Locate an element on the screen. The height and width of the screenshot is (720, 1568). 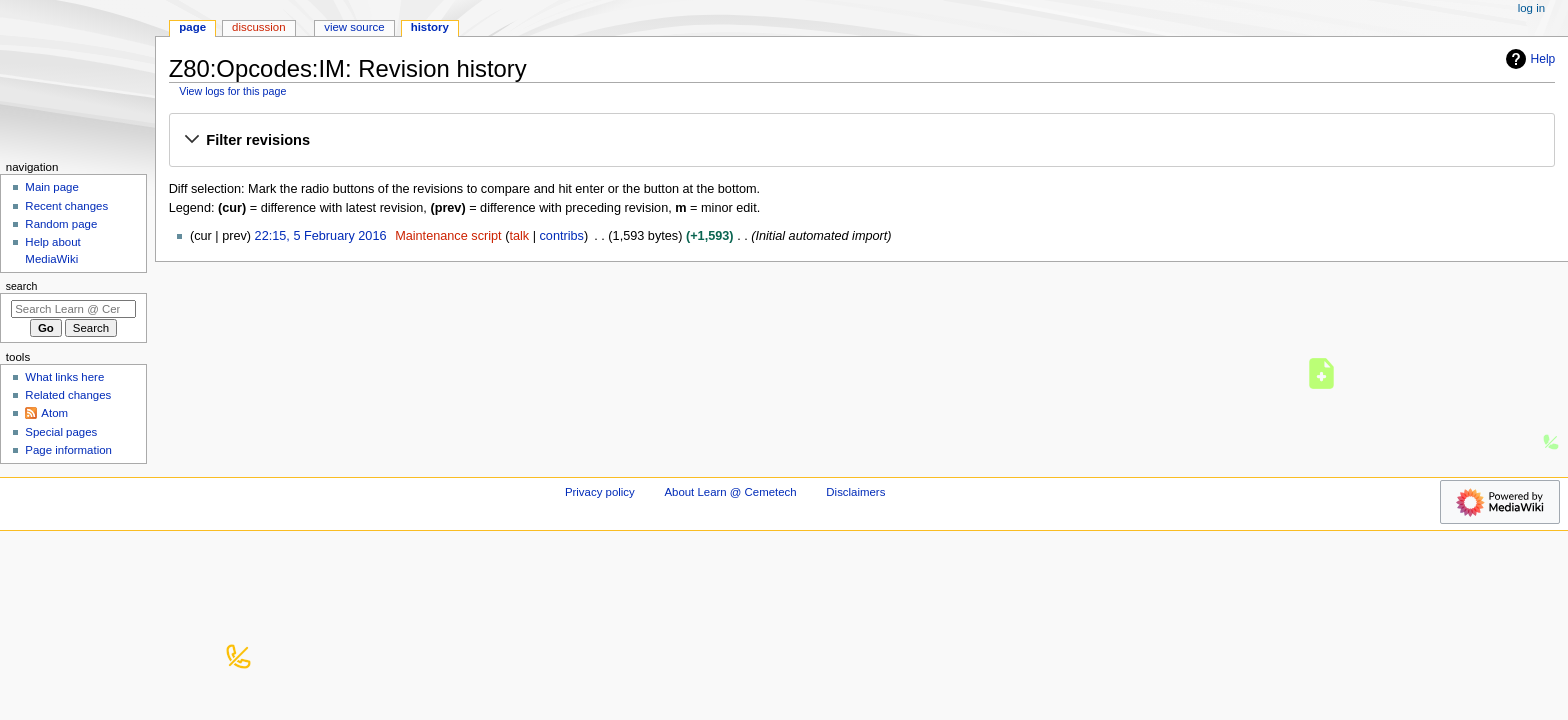
mute or disable incoming calls is located at coordinates (238, 656).